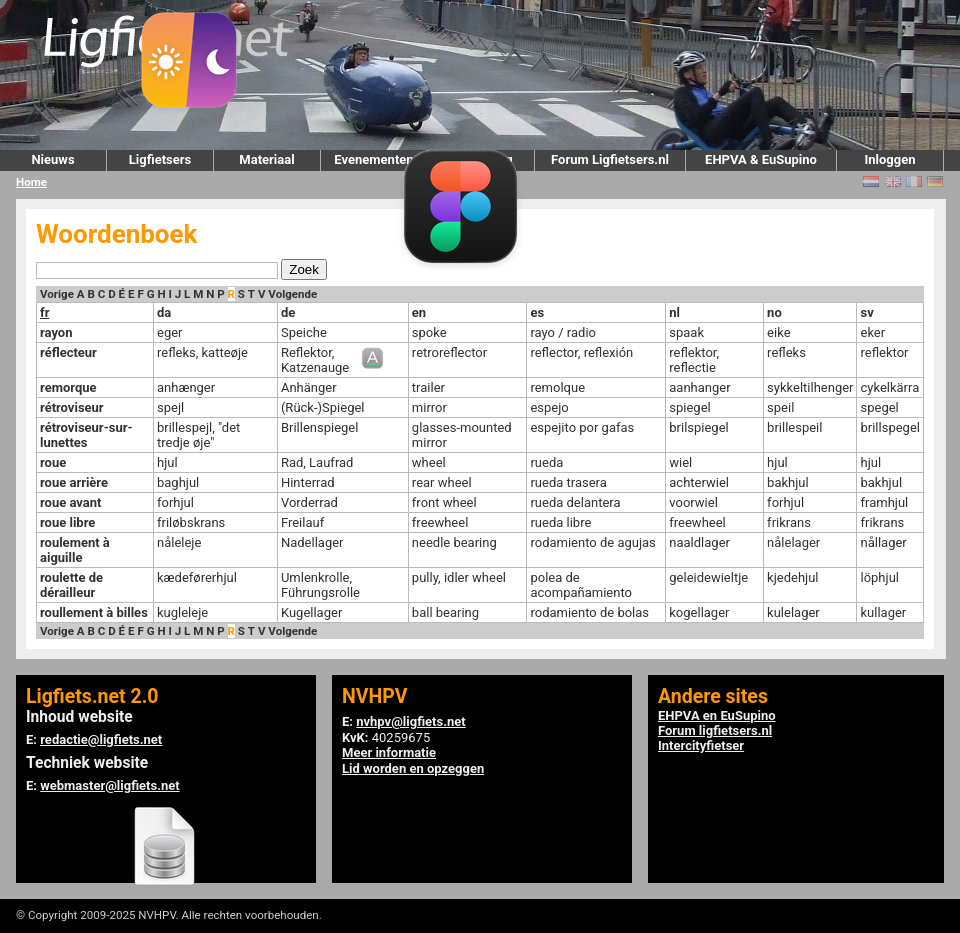 Image resolution: width=960 pixels, height=933 pixels. What do you see at coordinates (460, 206) in the screenshot?
I see `open figma design app` at bounding box center [460, 206].